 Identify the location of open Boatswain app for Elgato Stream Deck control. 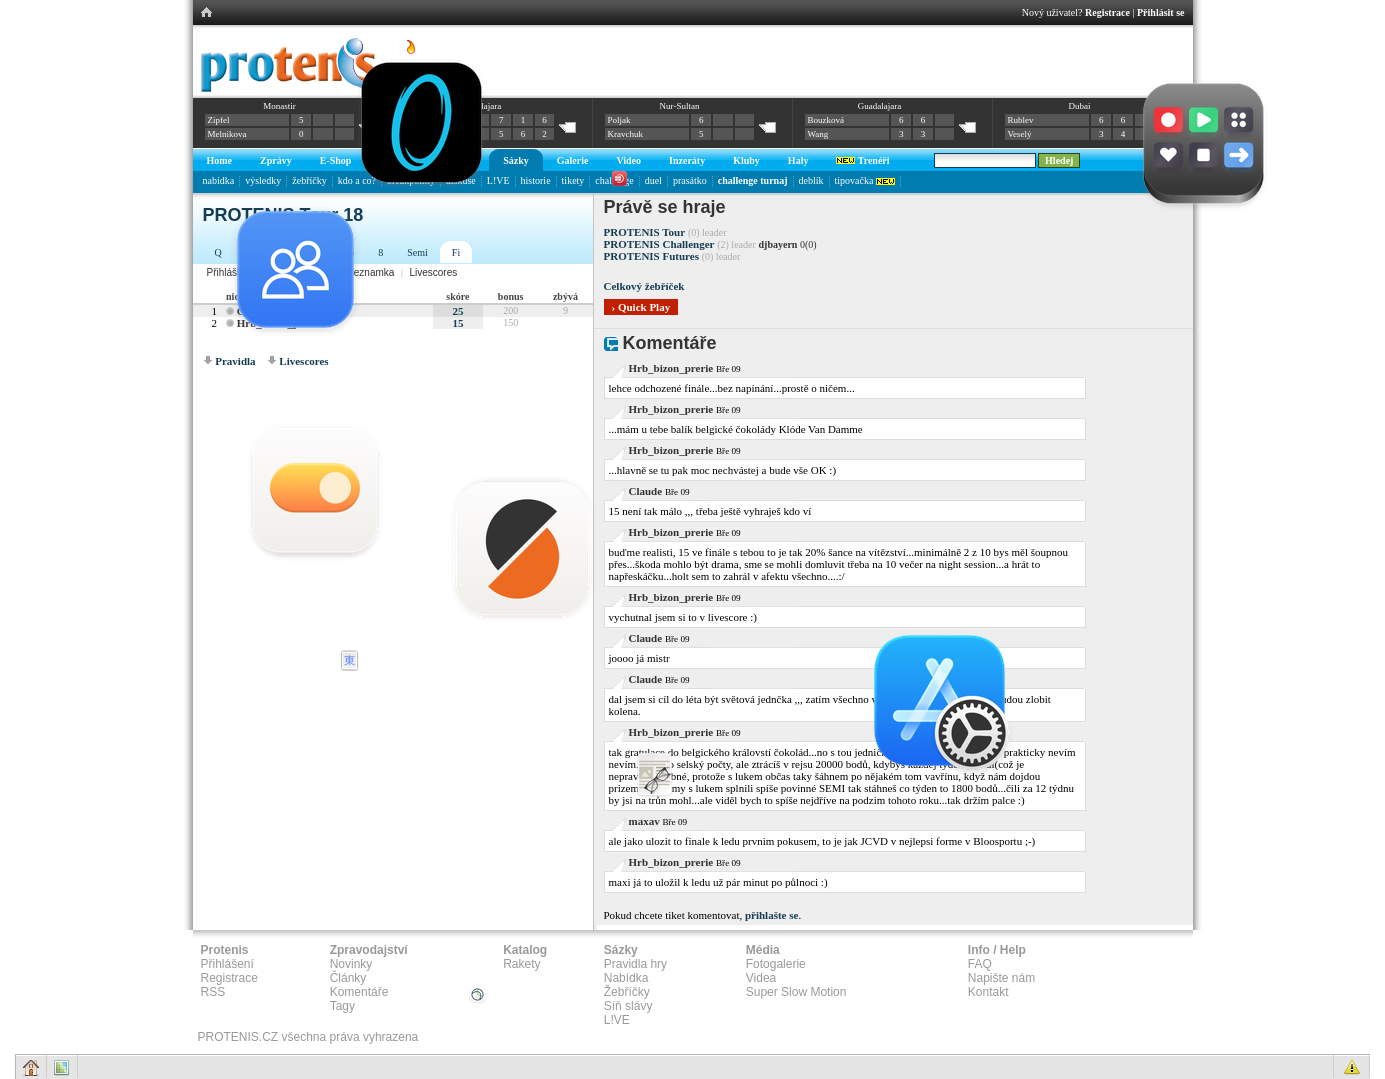
(1203, 143).